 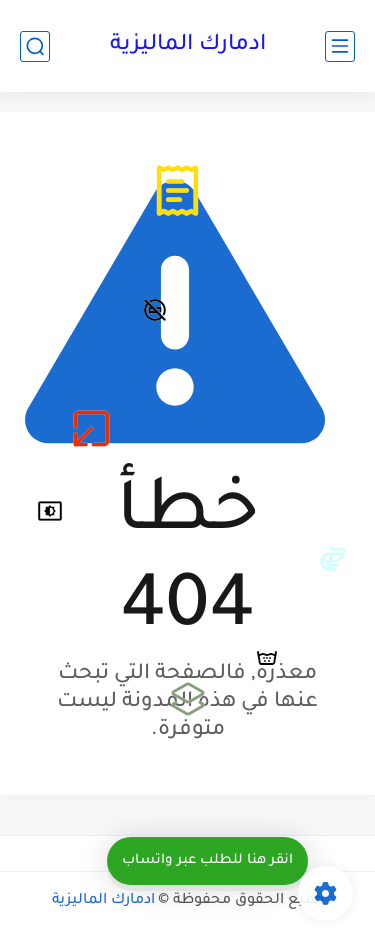 I want to click on adjust display brightness settings, so click(x=50, y=511).